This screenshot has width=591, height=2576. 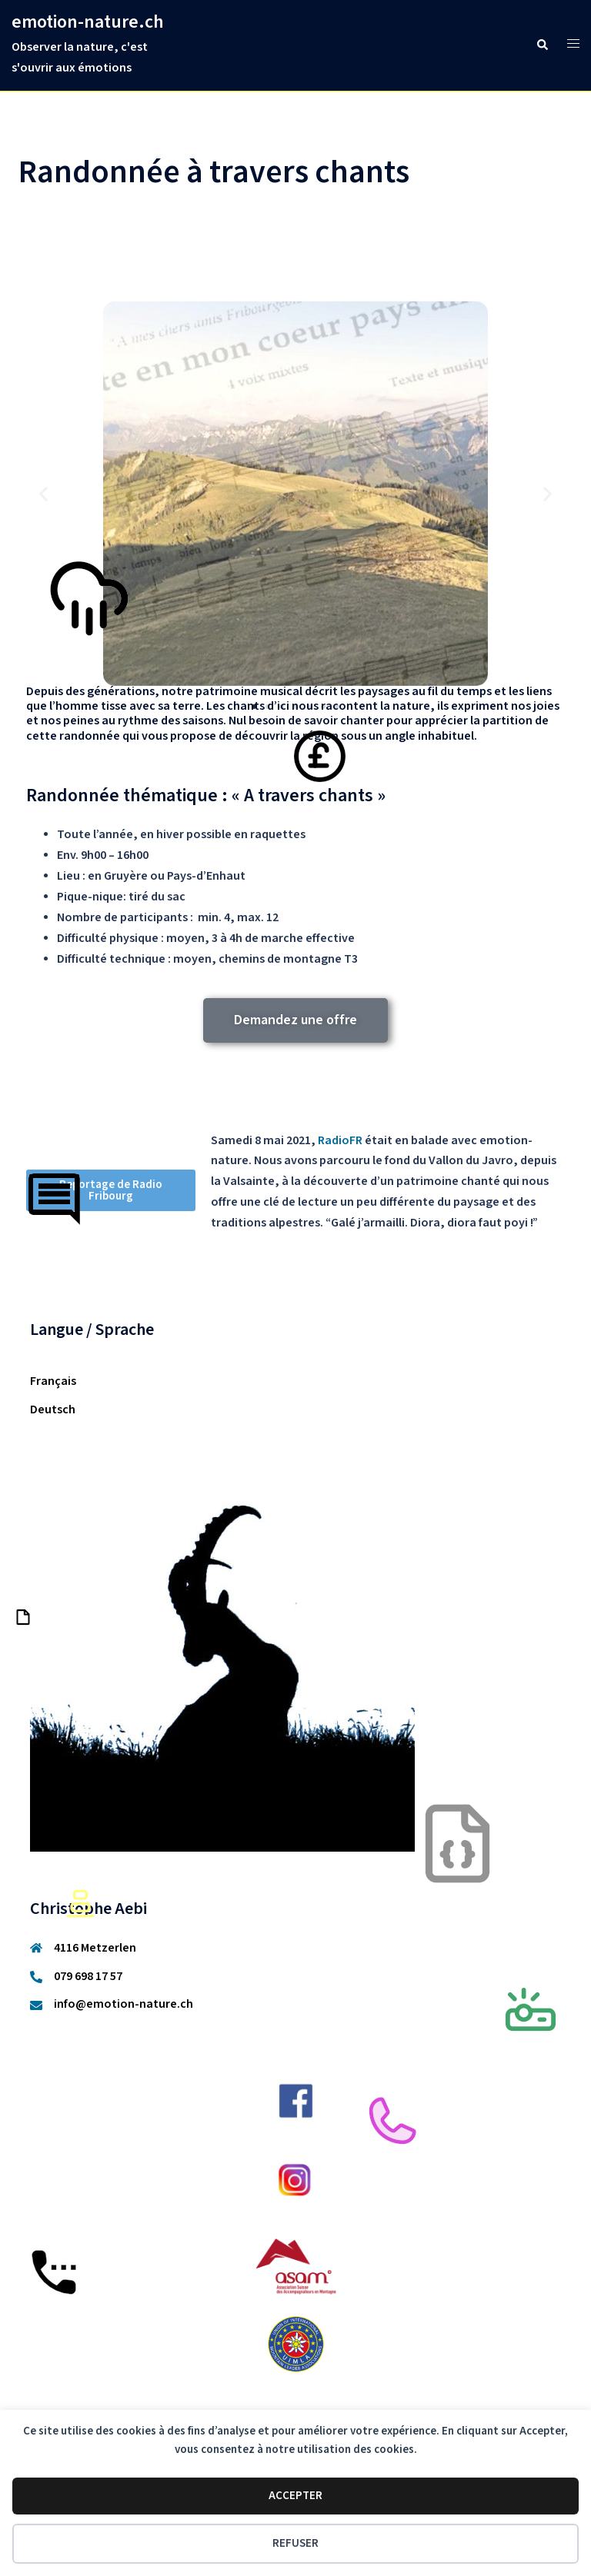 I want to click on access phone or call settings, so click(x=54, y=2272).